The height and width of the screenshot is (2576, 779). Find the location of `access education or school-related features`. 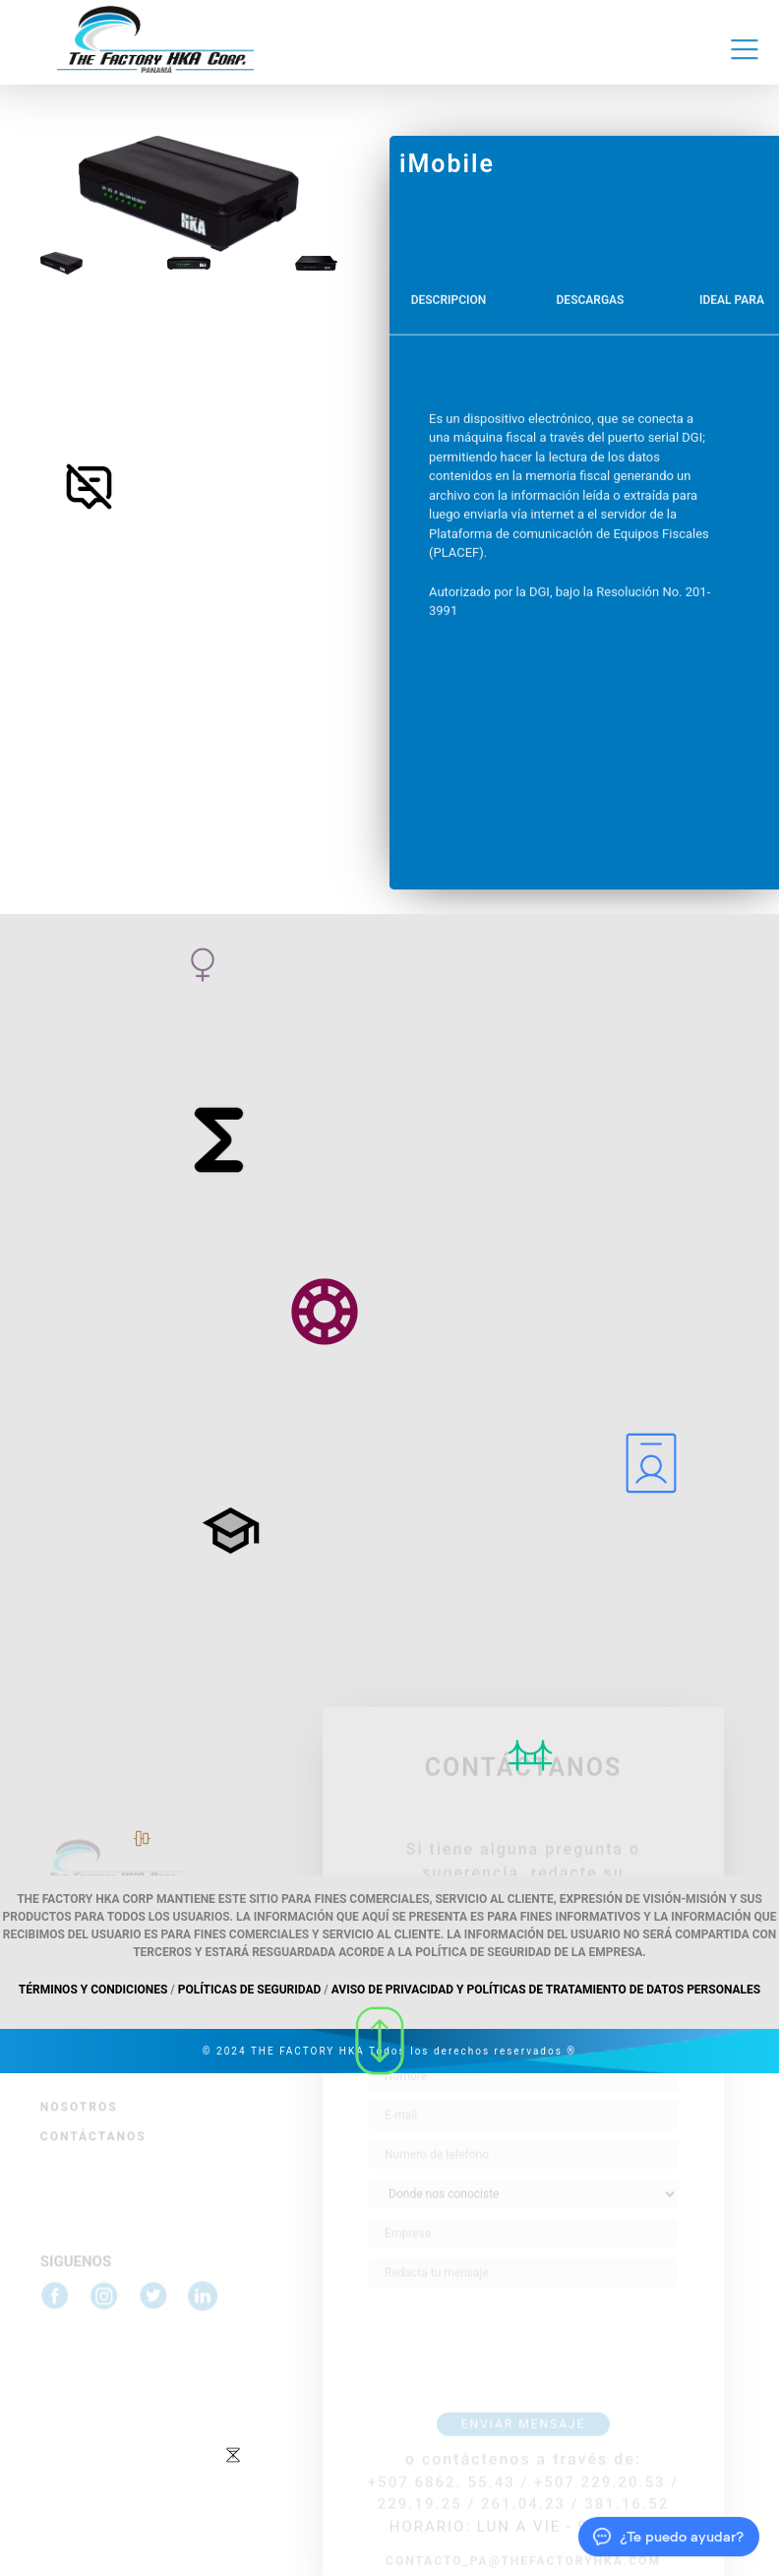

access education or school-related features is located at coordinates (230, 1530).